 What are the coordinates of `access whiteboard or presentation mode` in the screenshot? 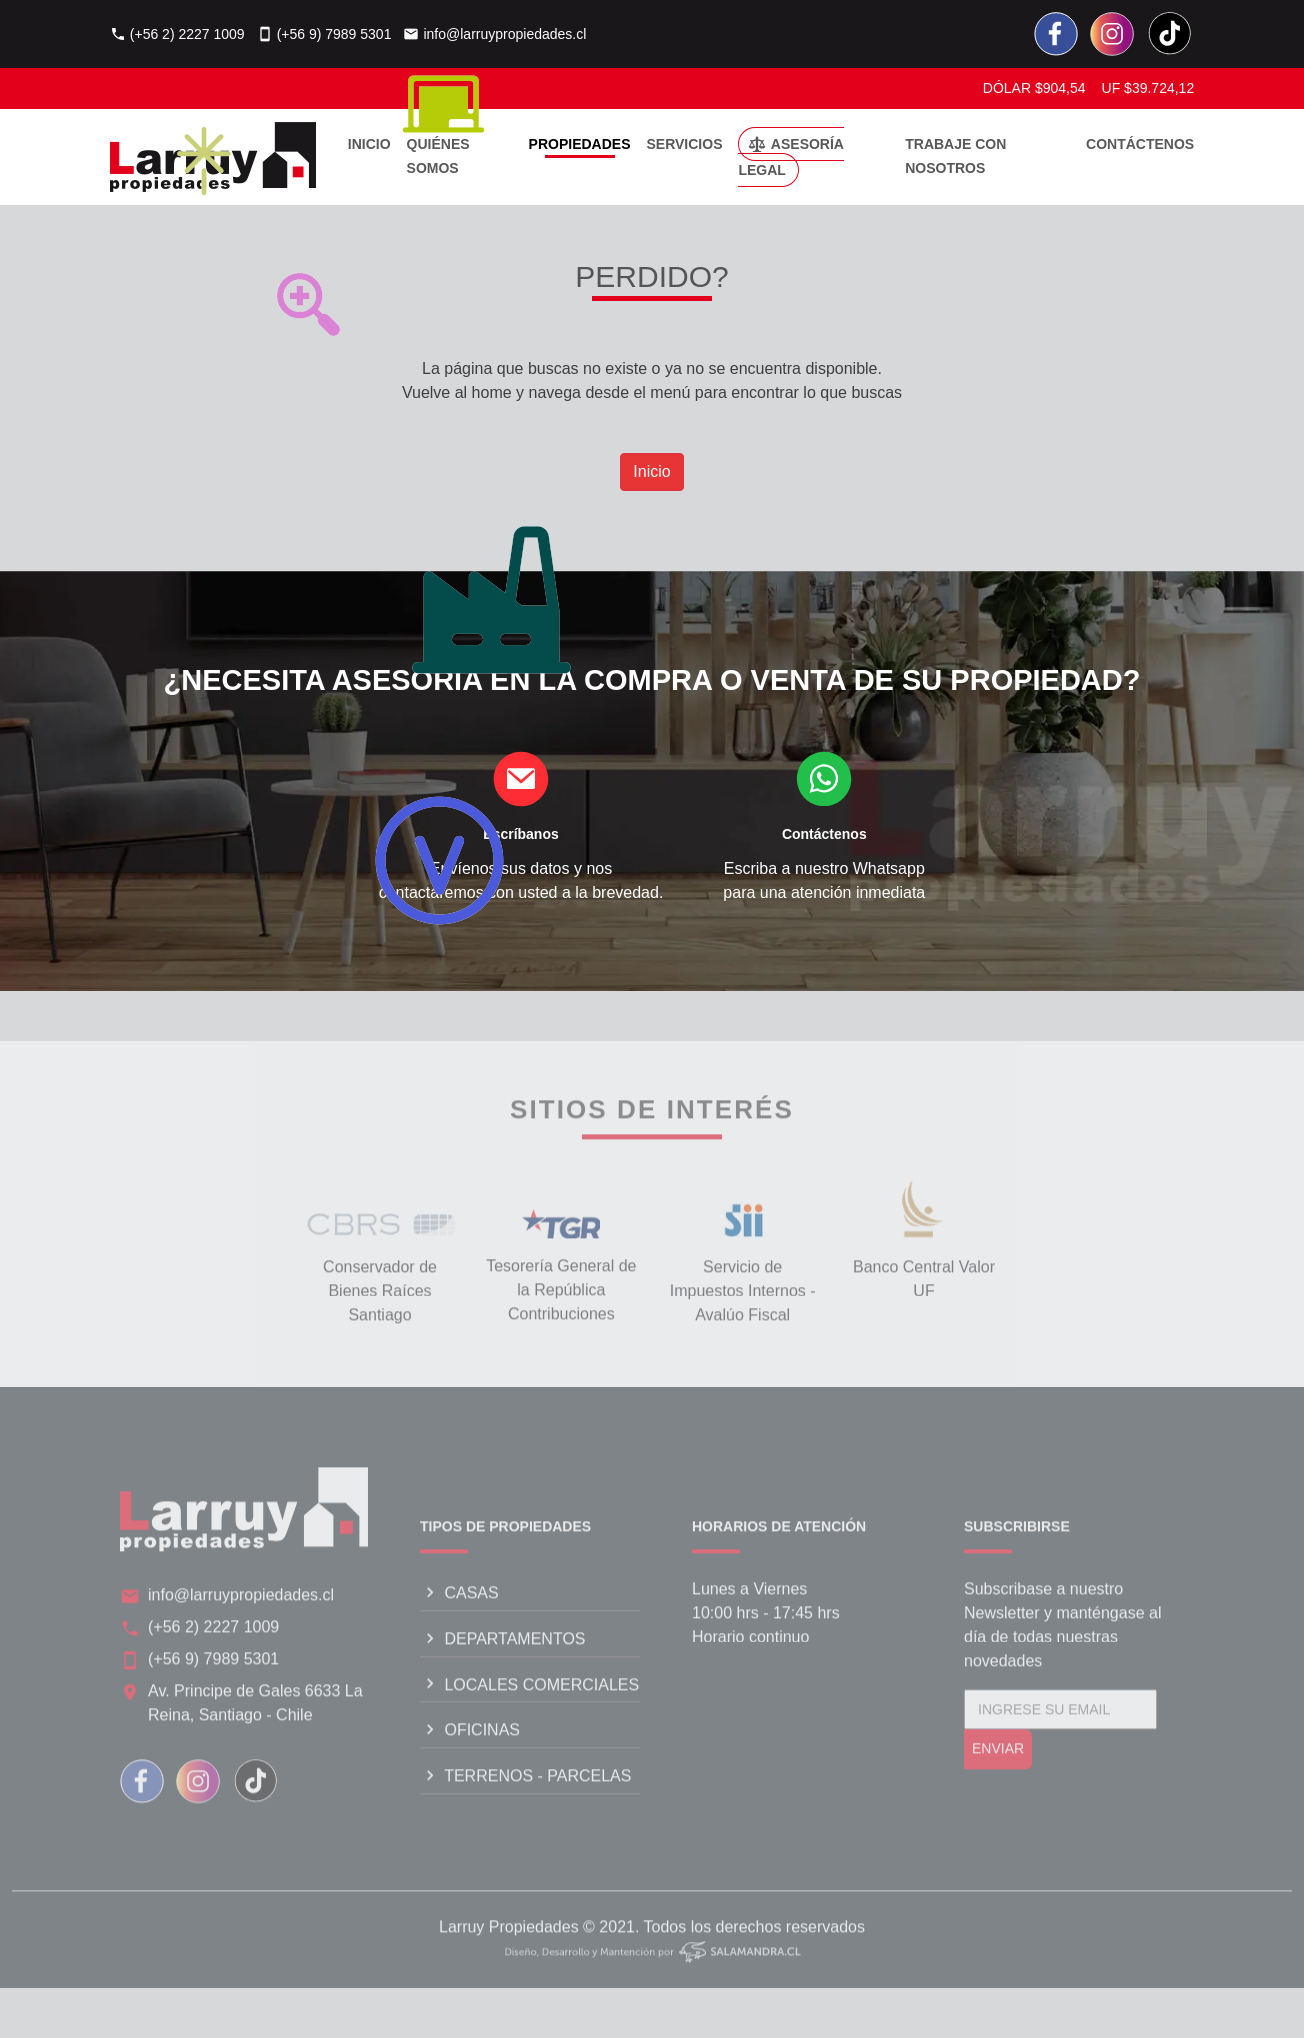 It's located at (443, 105).